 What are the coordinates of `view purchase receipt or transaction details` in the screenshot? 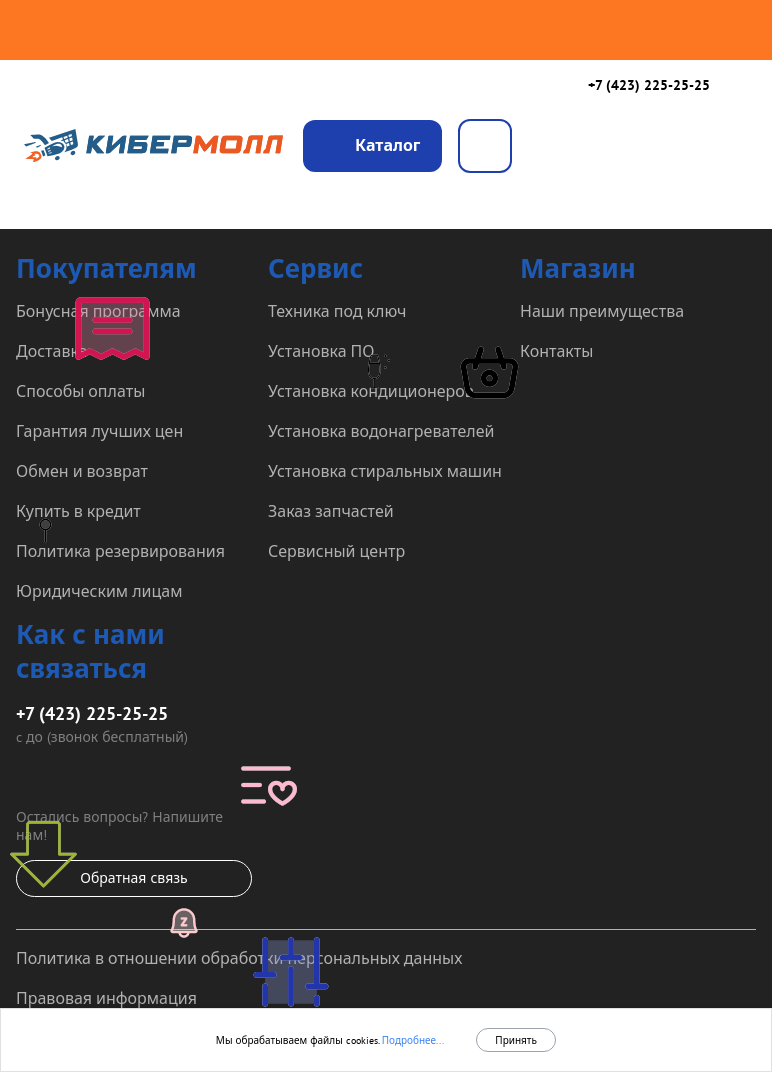 It's located at (112, 328).